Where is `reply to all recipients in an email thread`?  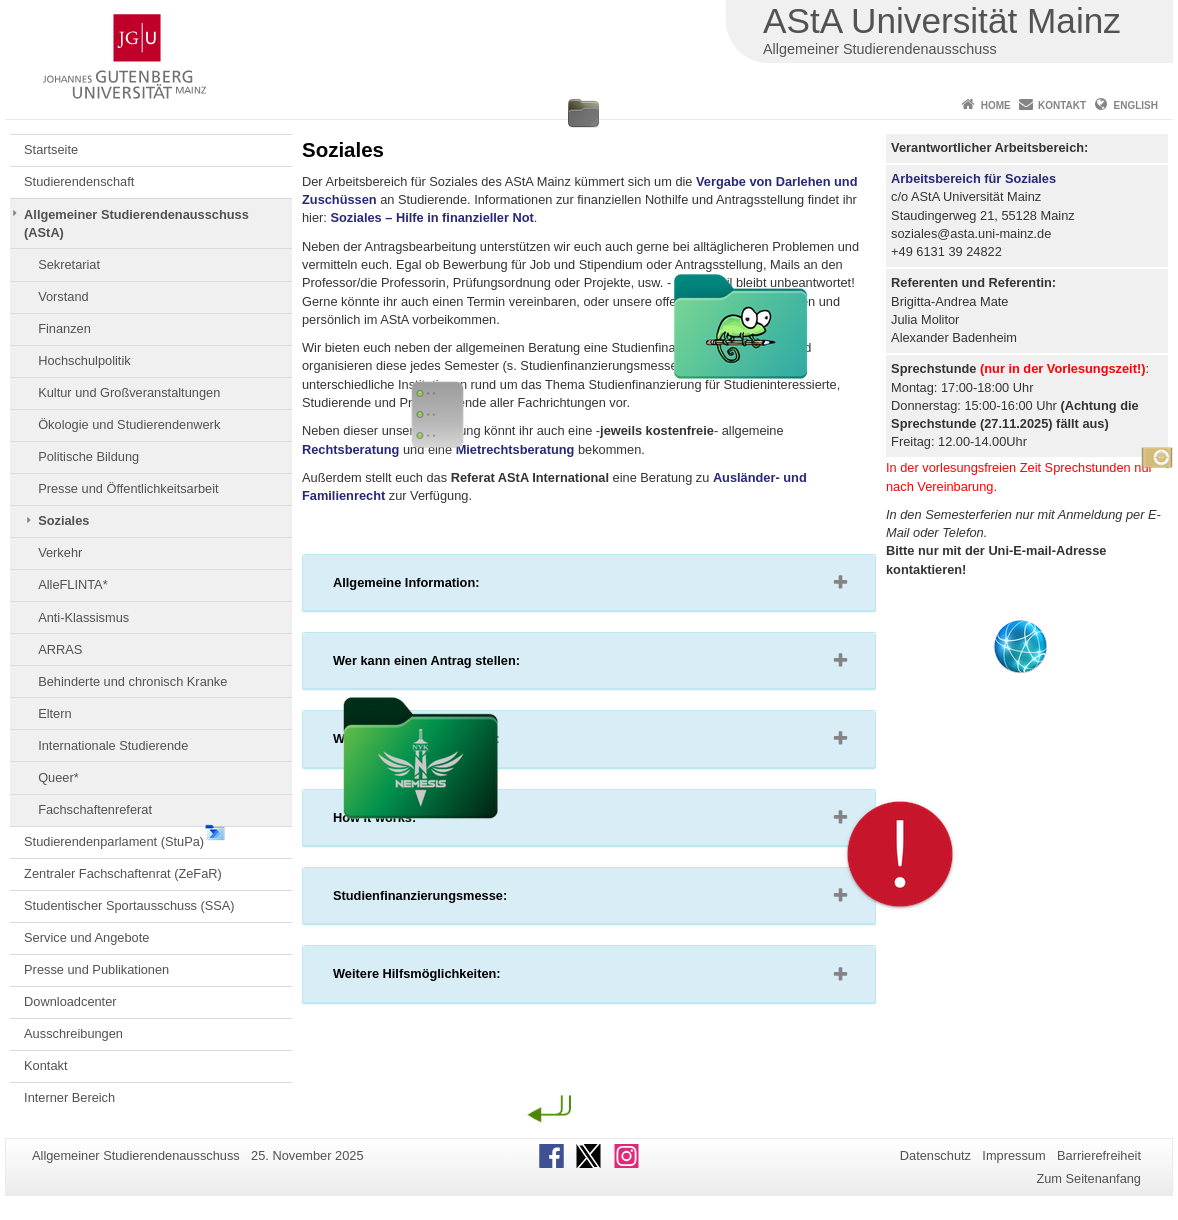 reply to all recipients in an email thread is located at coordinates (548, 1105).